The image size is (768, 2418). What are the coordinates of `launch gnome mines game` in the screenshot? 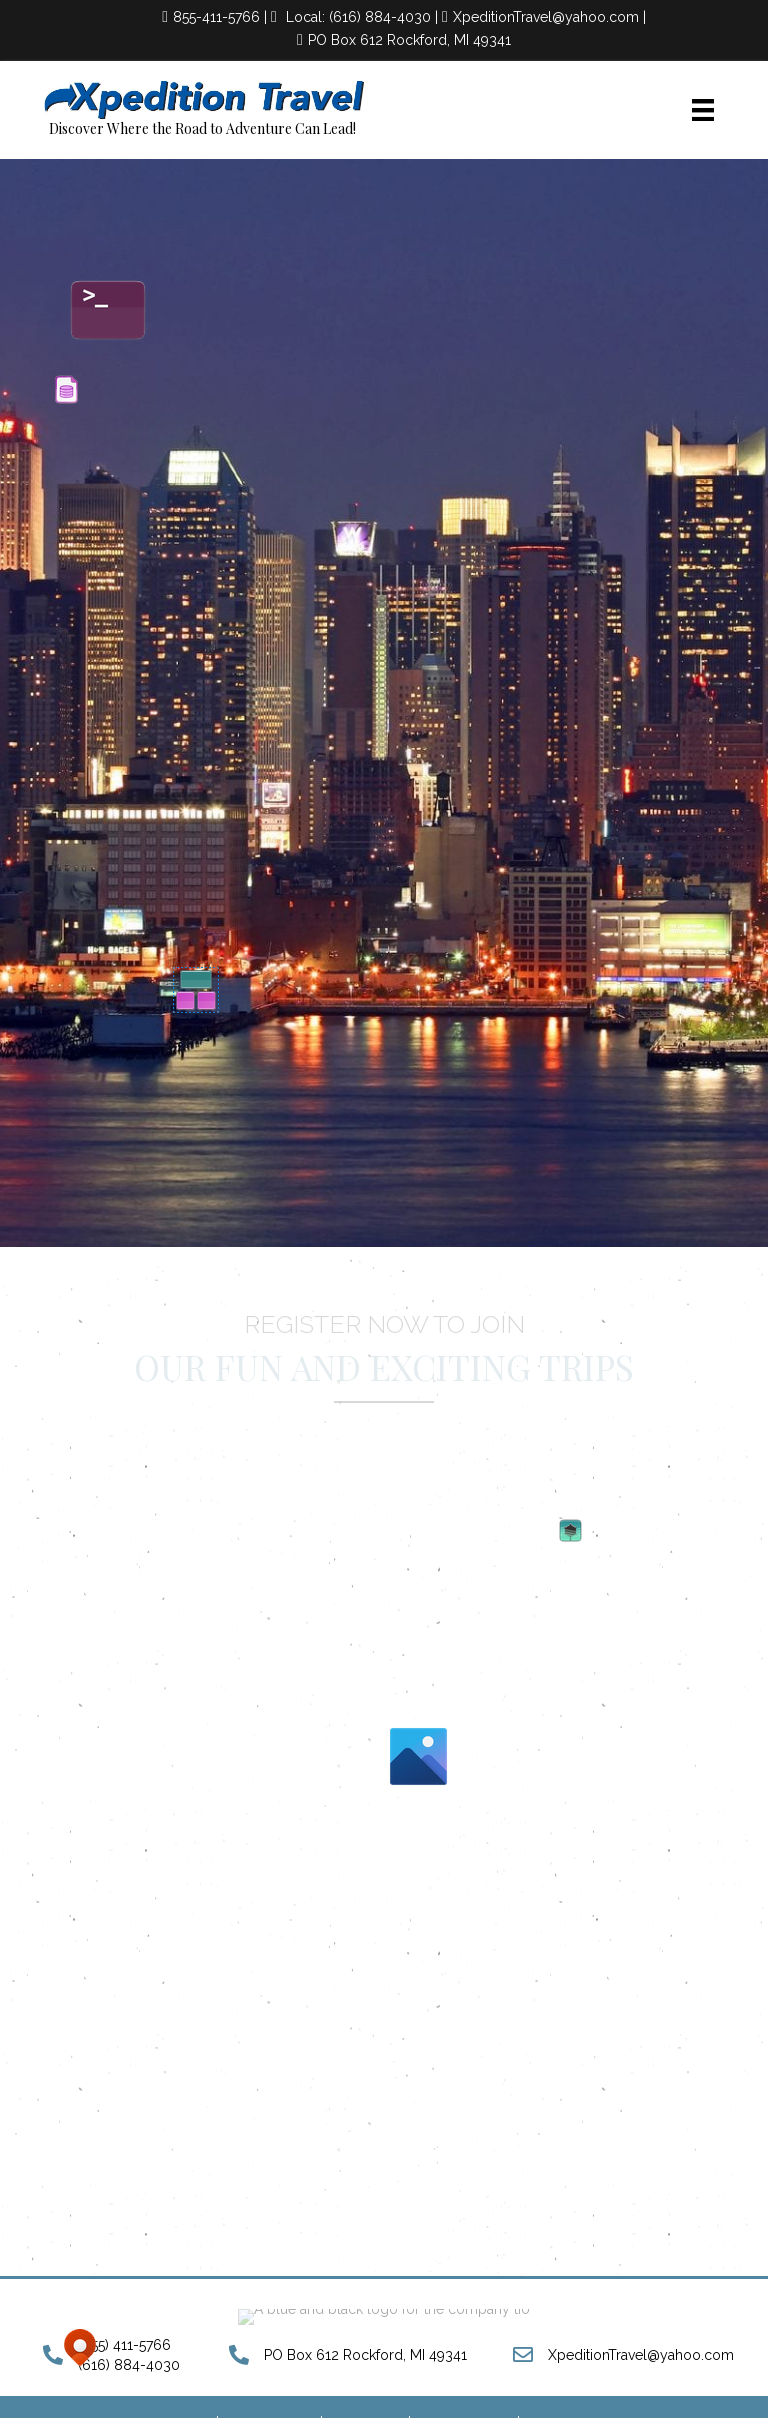 It's located at (570, 1530).